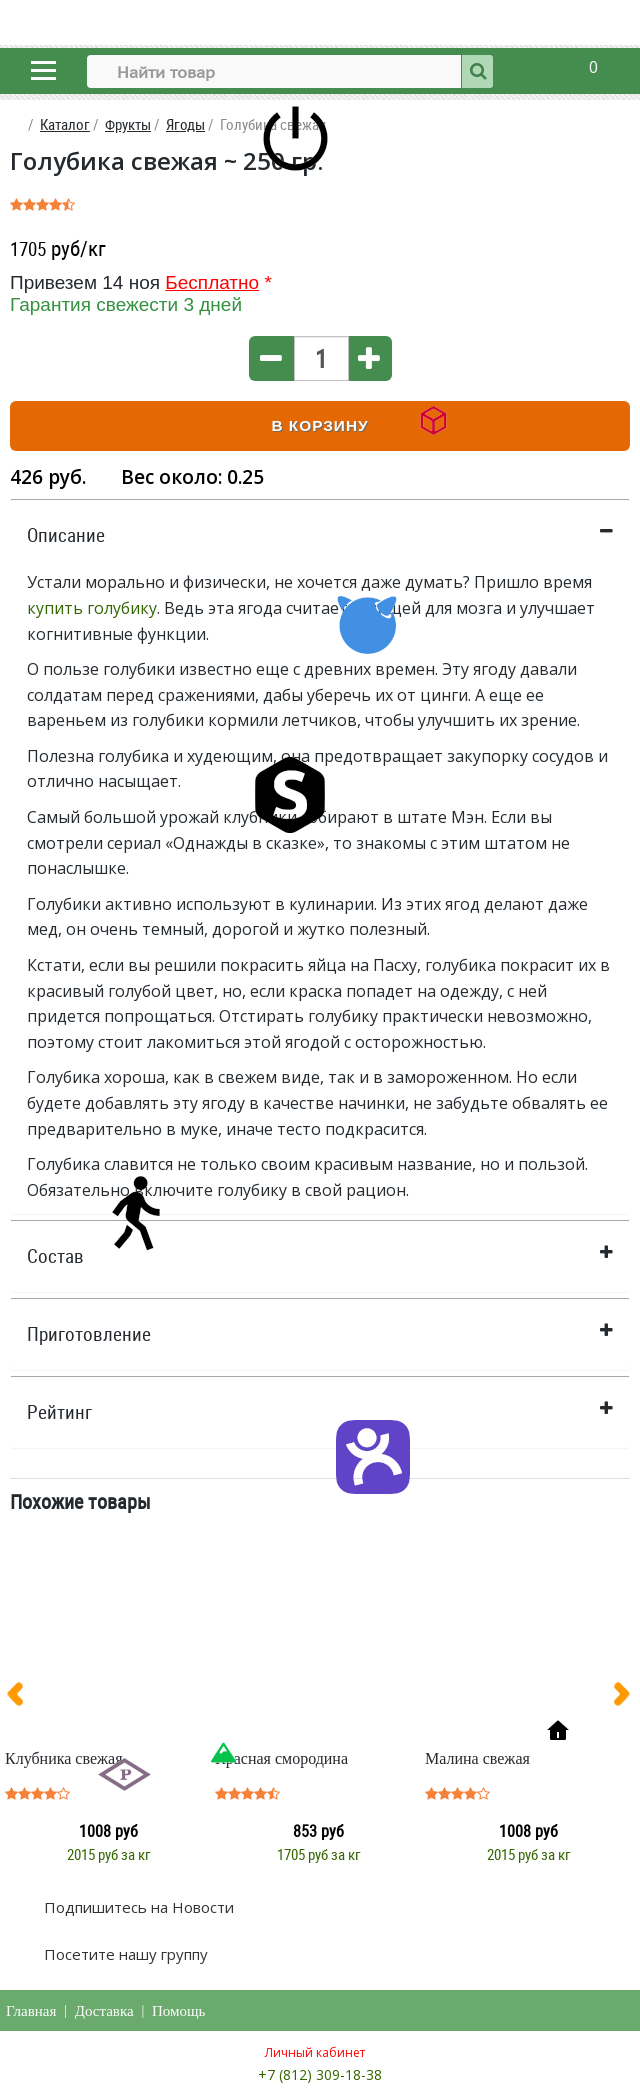  What do you see at coordinates (223, 1752) in the screenshot?
I see `snowpack javascript build tool logo` at bounding box center [223, 1752].